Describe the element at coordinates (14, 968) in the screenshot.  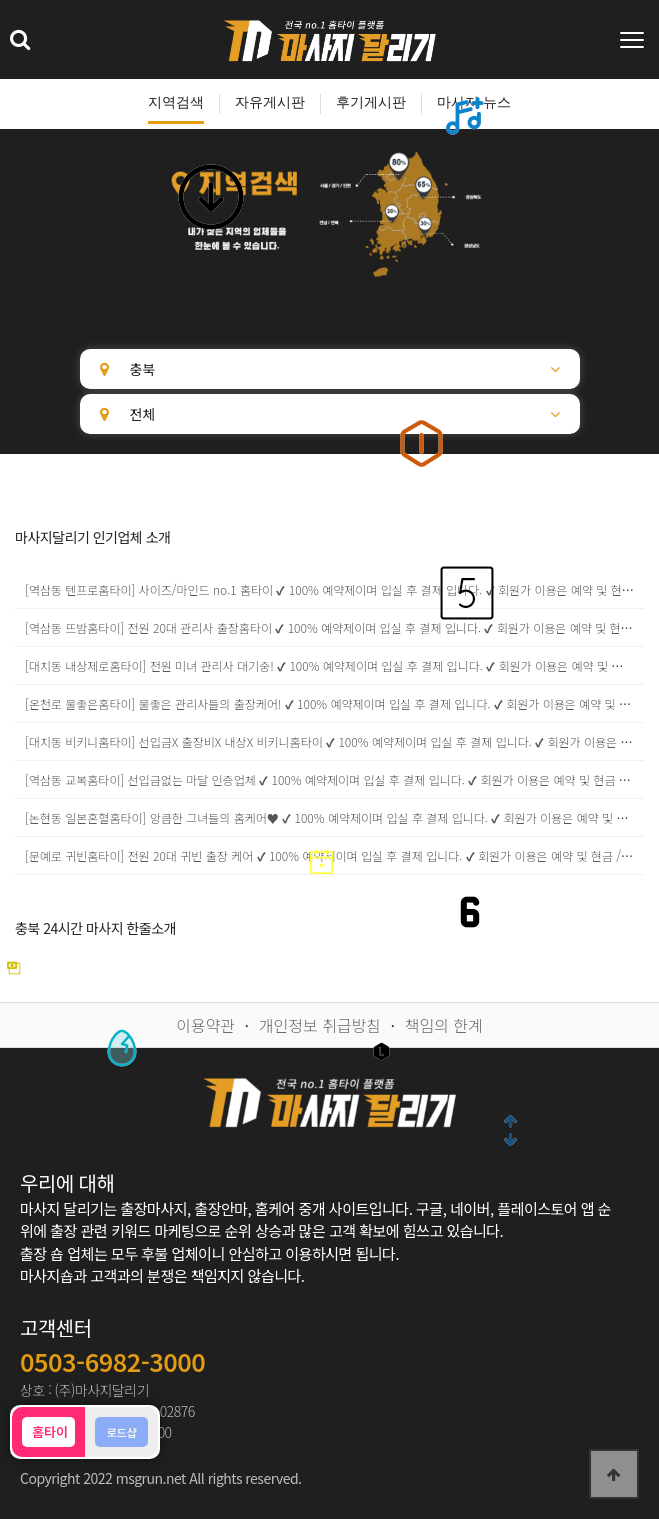
I see `insert a code block` at that location.